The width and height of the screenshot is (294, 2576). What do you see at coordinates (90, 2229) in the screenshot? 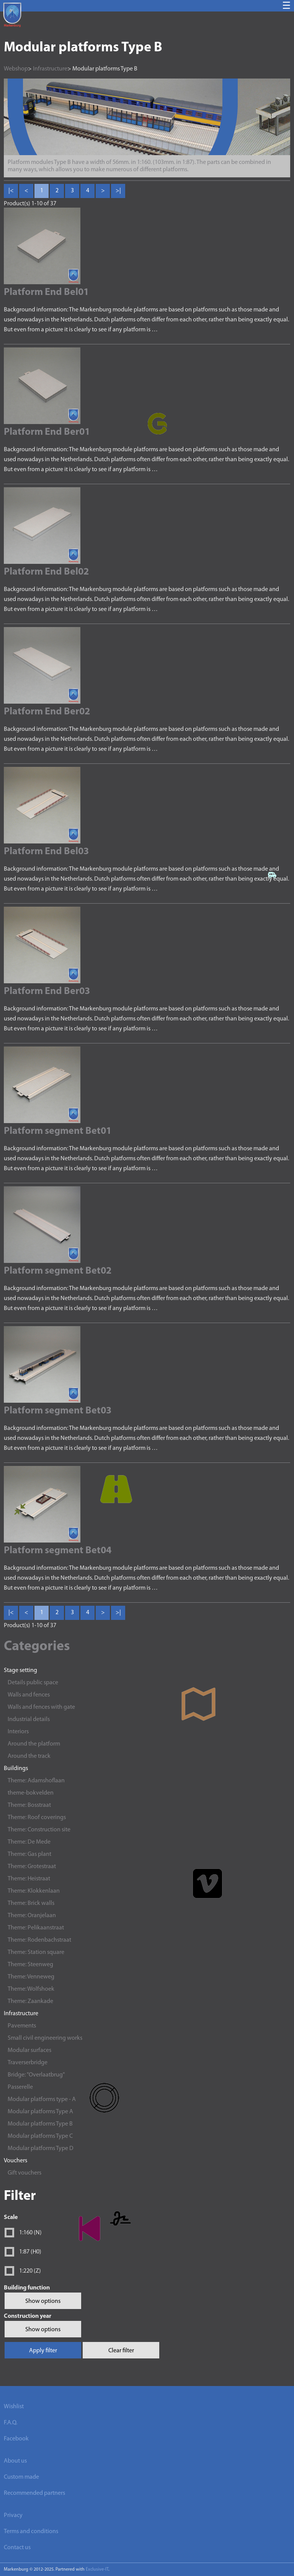
I see `go to previous track` at bounding box center [90, 2229].